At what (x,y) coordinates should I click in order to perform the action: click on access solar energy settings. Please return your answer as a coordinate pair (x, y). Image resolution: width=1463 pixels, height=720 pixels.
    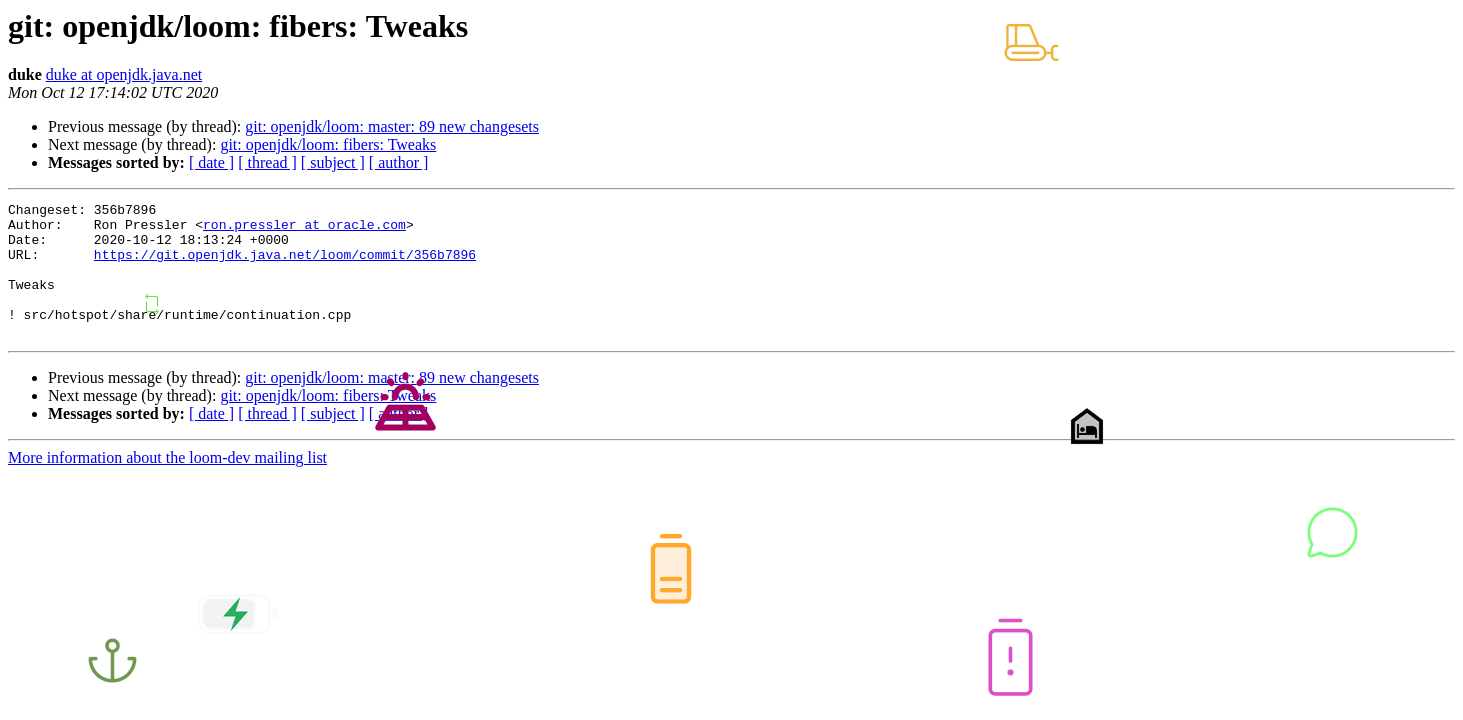
    Looking at the image, I should click on (405, 404).